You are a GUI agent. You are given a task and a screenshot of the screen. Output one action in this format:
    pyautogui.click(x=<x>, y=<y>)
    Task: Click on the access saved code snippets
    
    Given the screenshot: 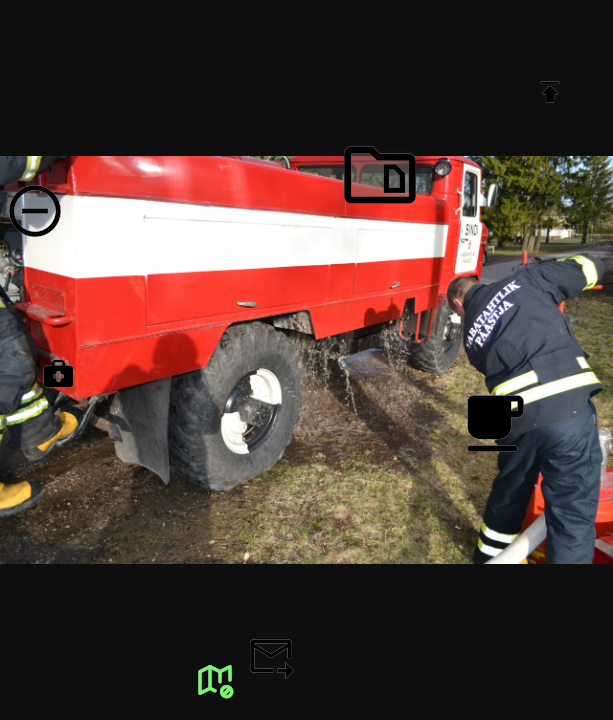 What is the action you would take?
    pyautogui.click(x=380, y=175)
    